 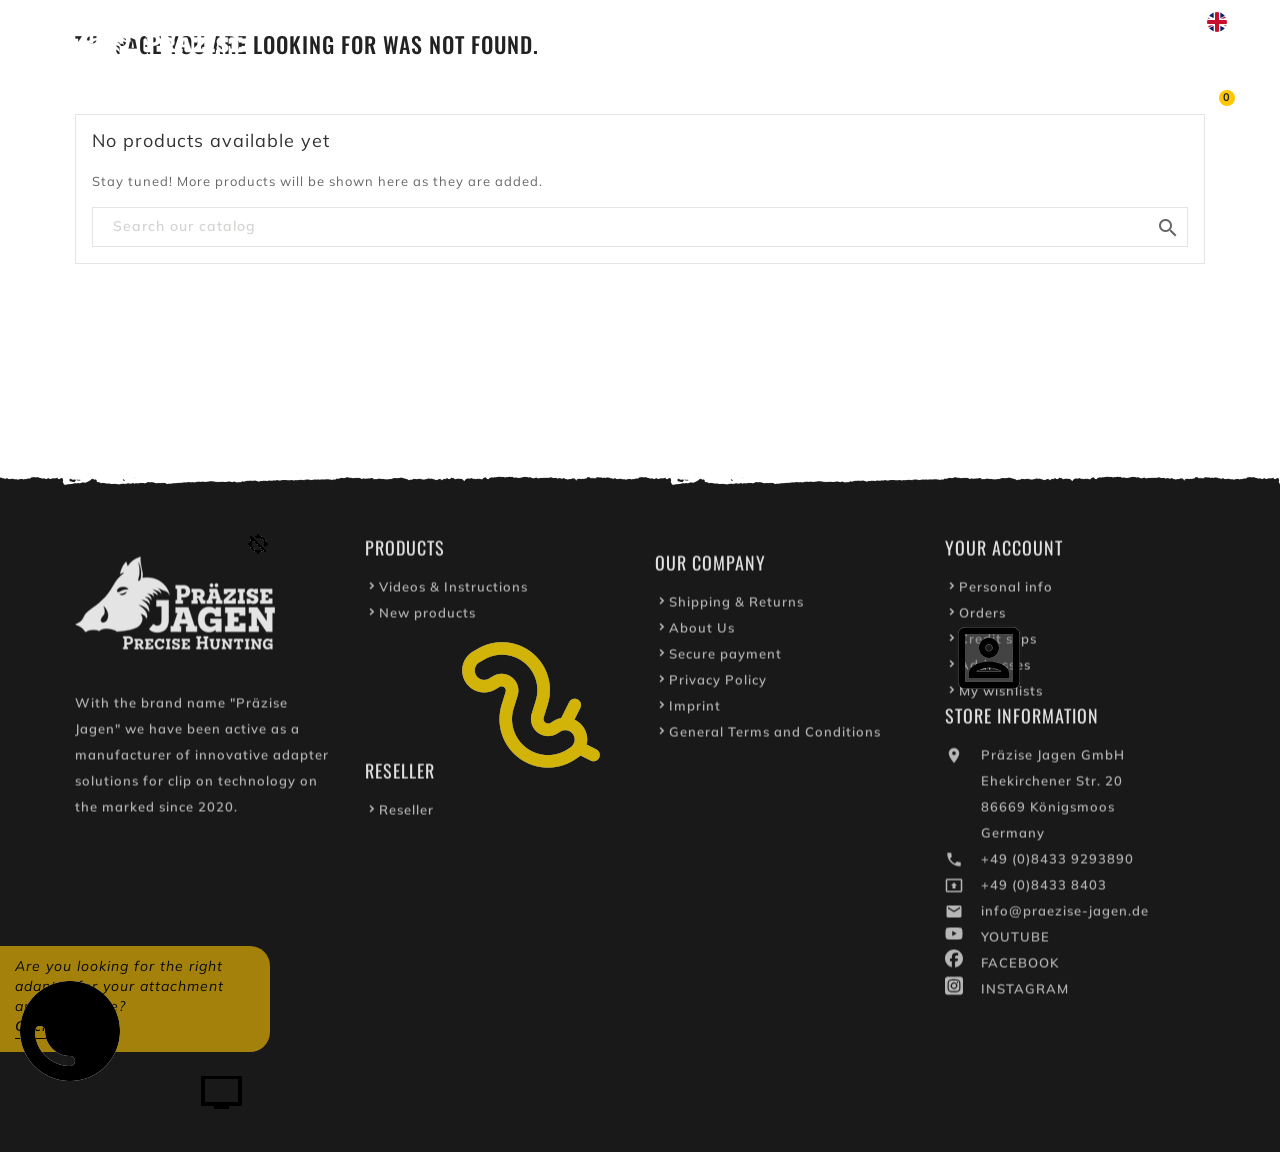 I want to click on access your account or profile settings, so click(x=989, y=658).